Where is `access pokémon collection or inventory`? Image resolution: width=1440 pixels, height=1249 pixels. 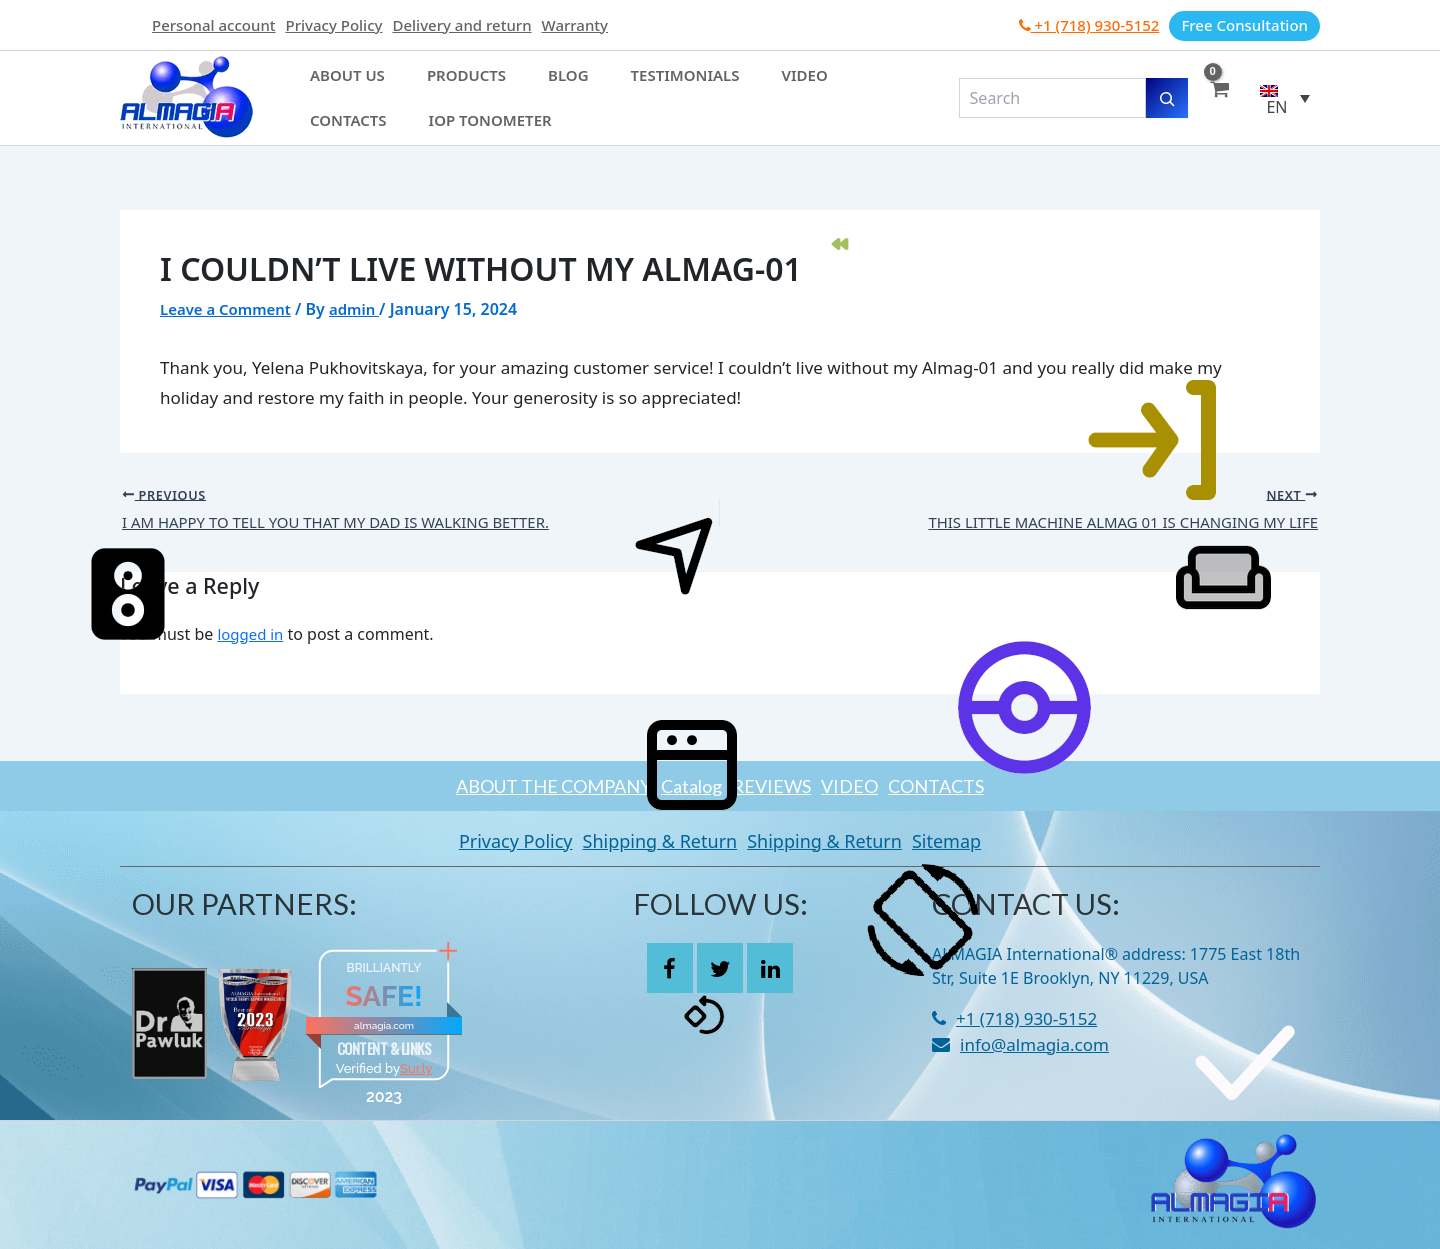
access pokémon collection or inventory is located at coordinates (1024, 707).